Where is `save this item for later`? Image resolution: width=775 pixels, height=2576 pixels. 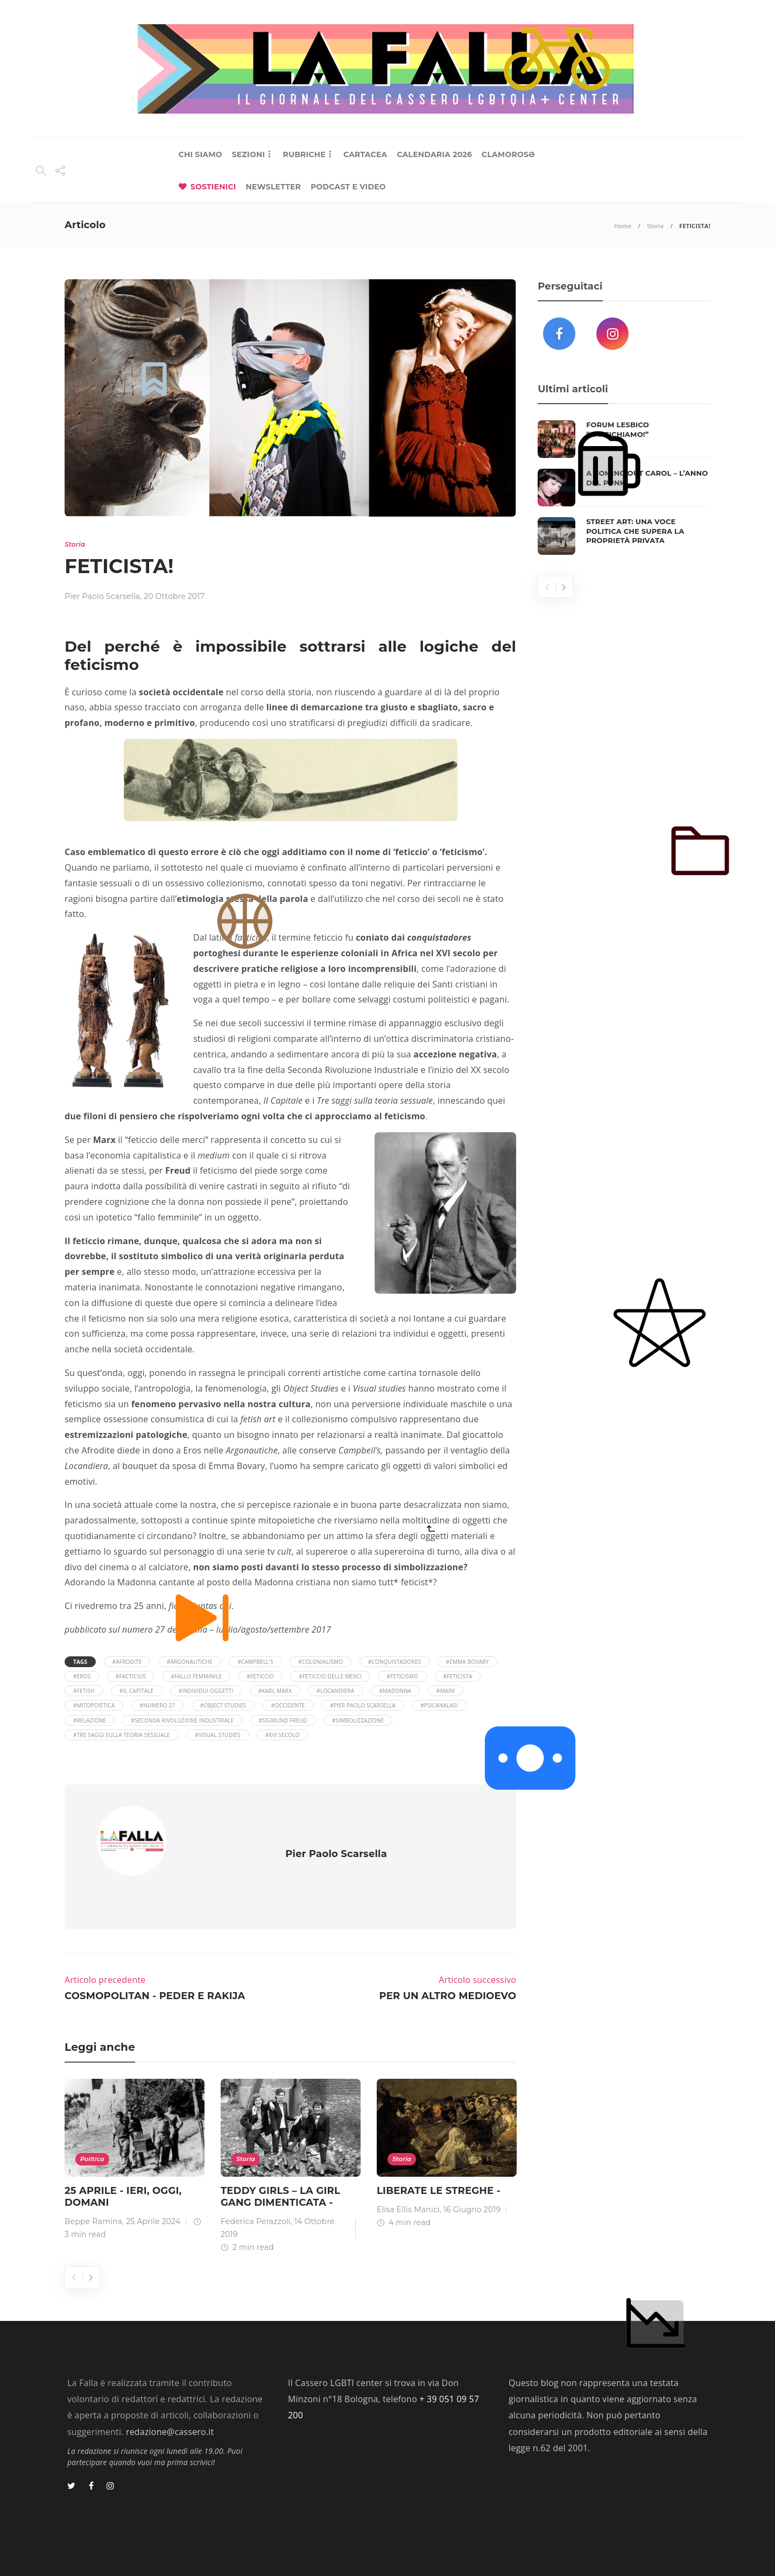
save this item for later is located at coordinates (154, 378).